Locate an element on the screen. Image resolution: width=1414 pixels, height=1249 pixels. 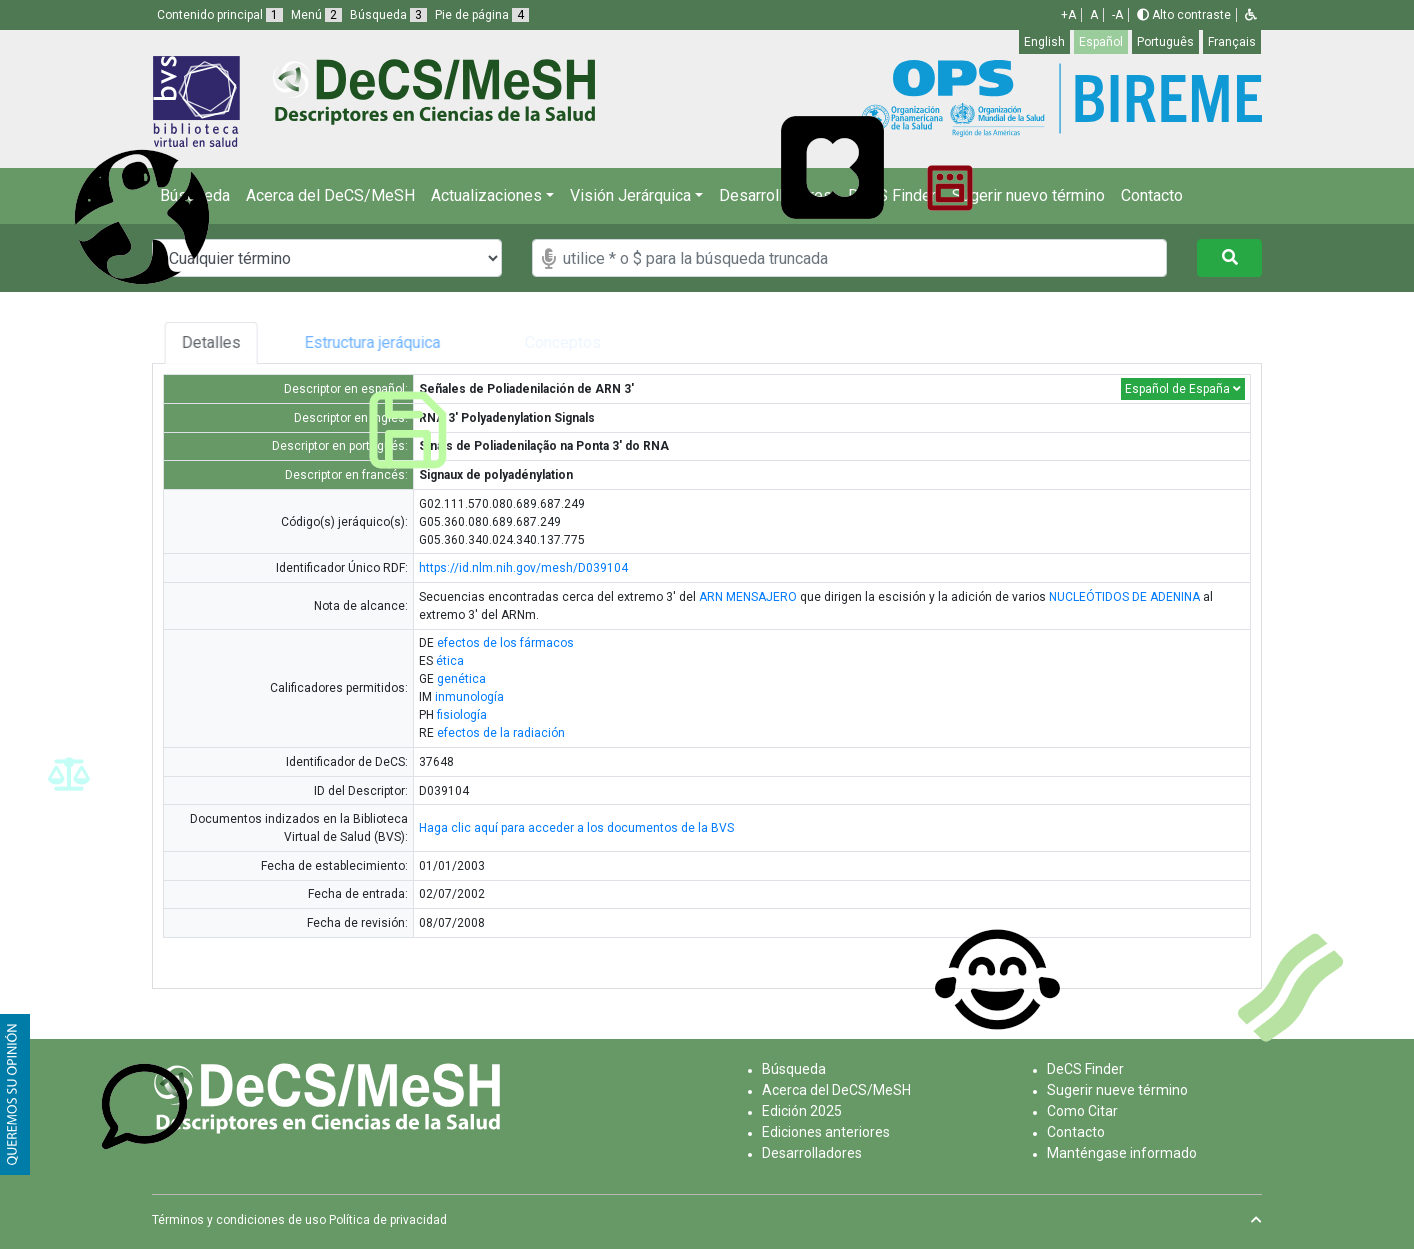
open the Odysee app is located at coordinates (142, 217).